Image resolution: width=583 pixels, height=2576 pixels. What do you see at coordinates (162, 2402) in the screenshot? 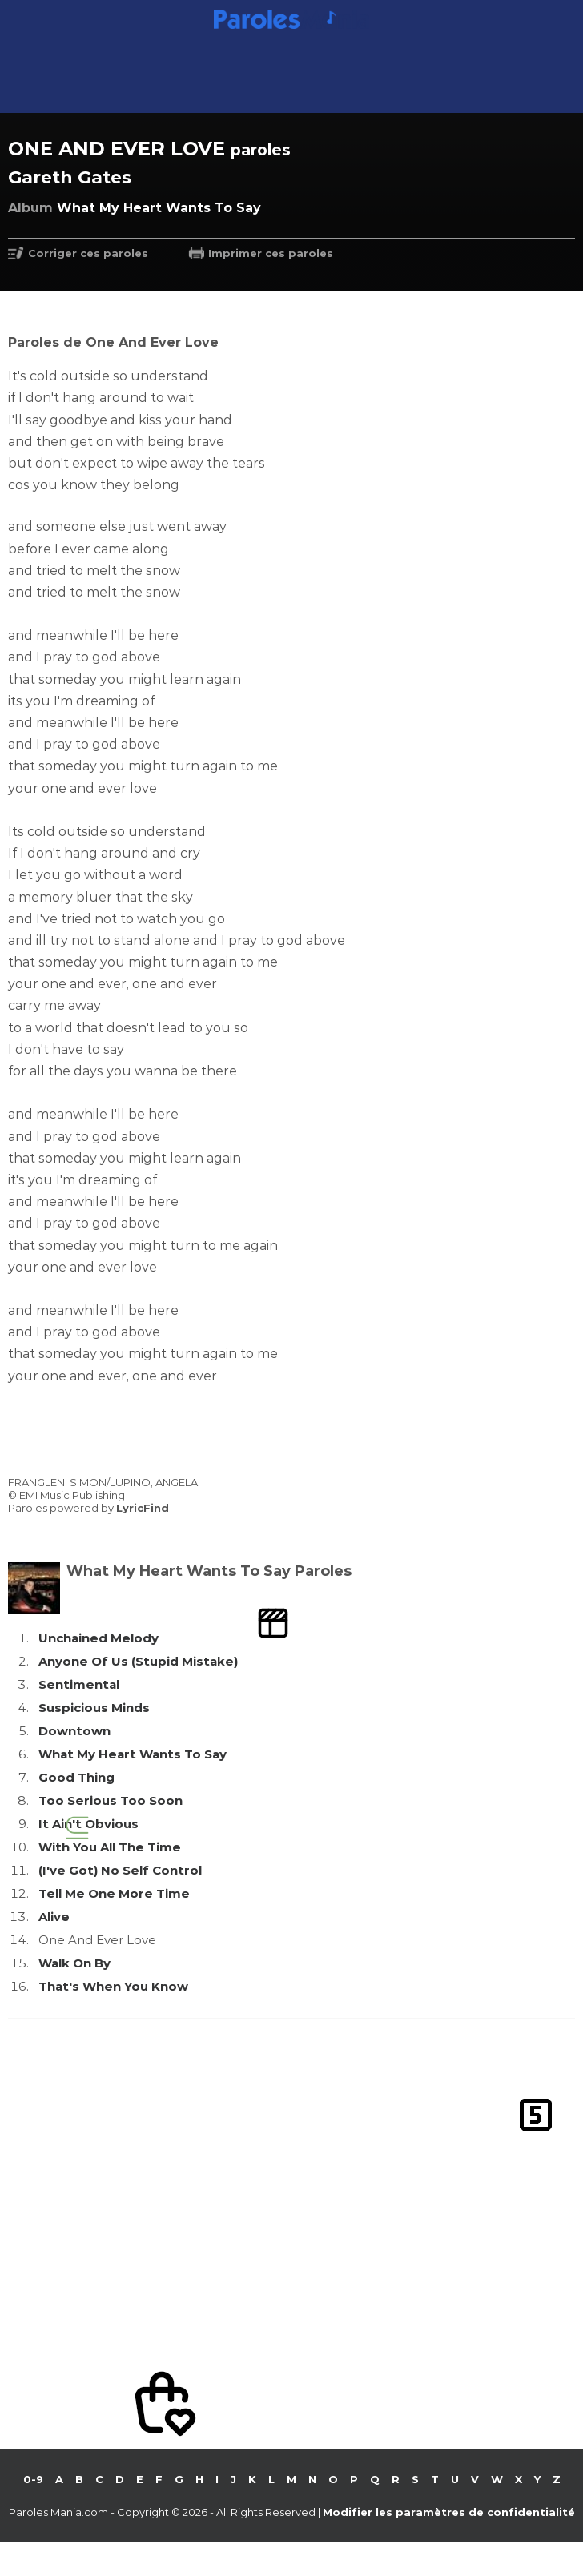
I see `view your wishlist or saved items` at bounding box center [162, 2402].